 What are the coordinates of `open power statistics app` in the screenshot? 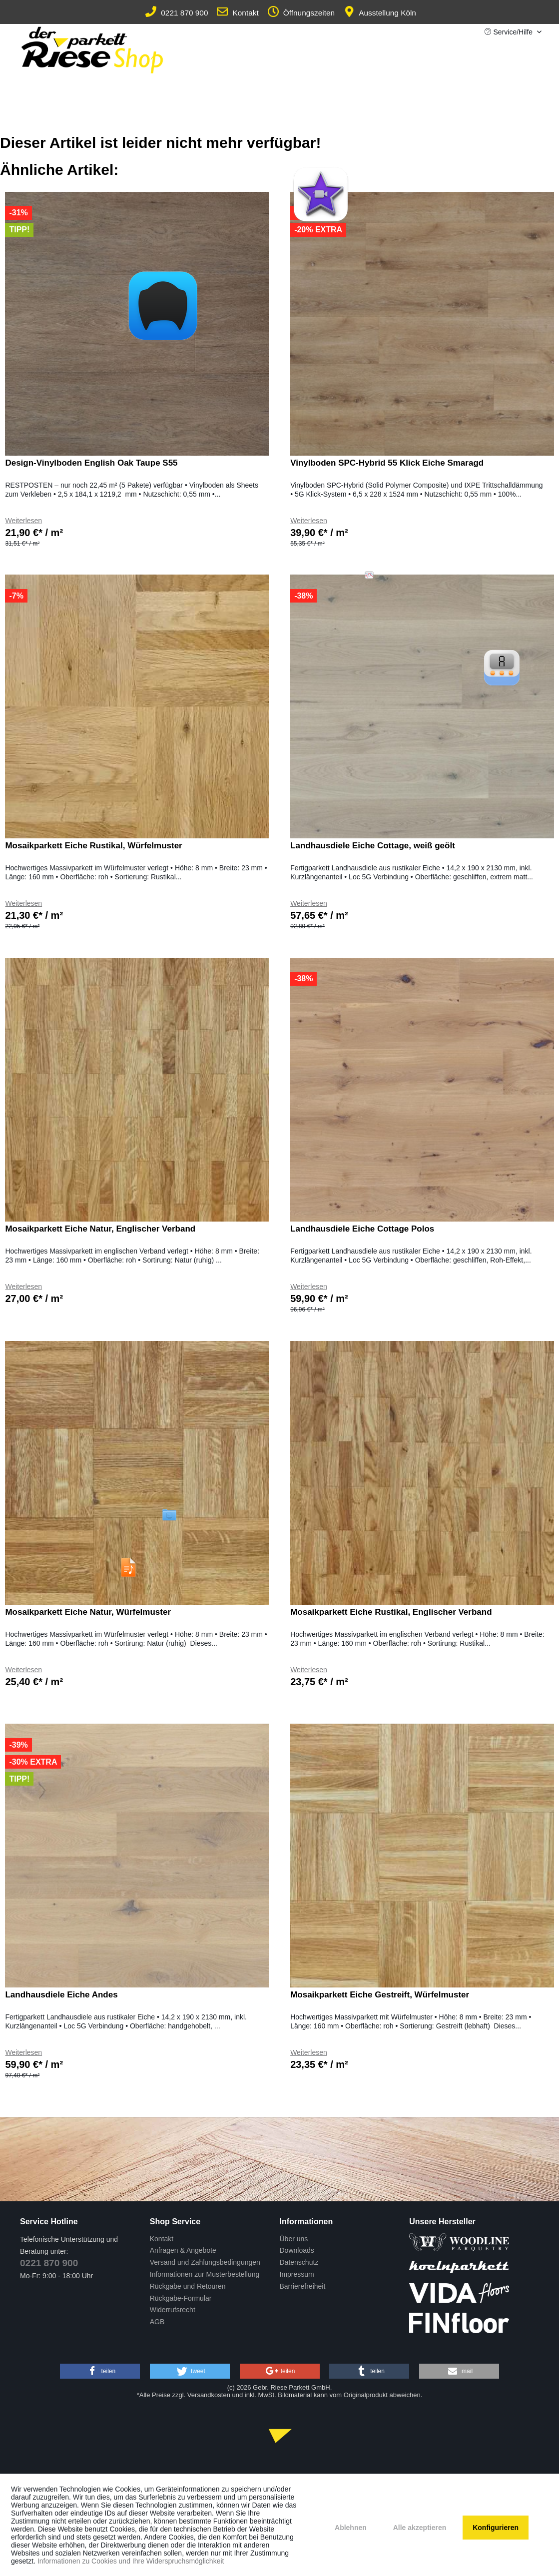 It's located at (369, 575).